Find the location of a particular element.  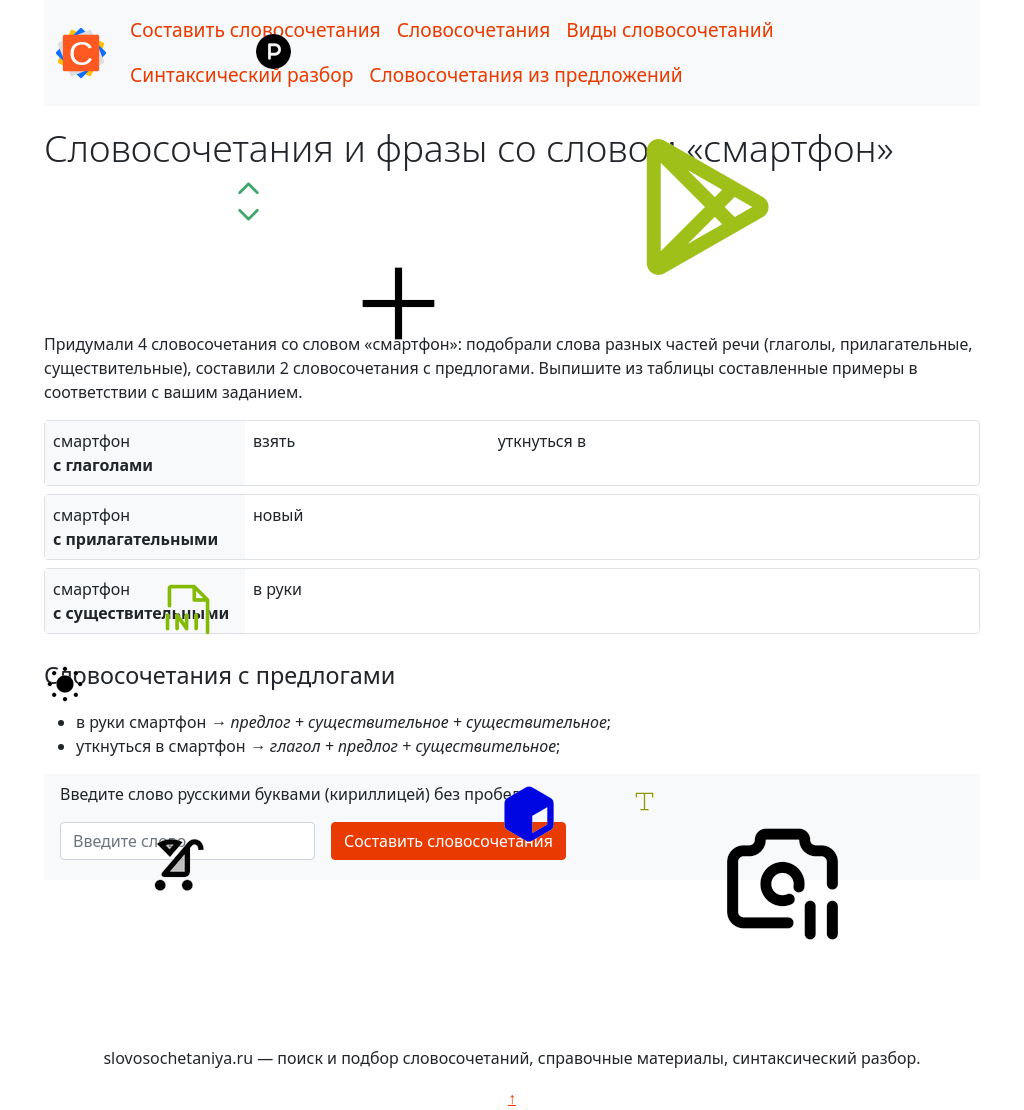

add a new item is located at coordinates (398, 303).